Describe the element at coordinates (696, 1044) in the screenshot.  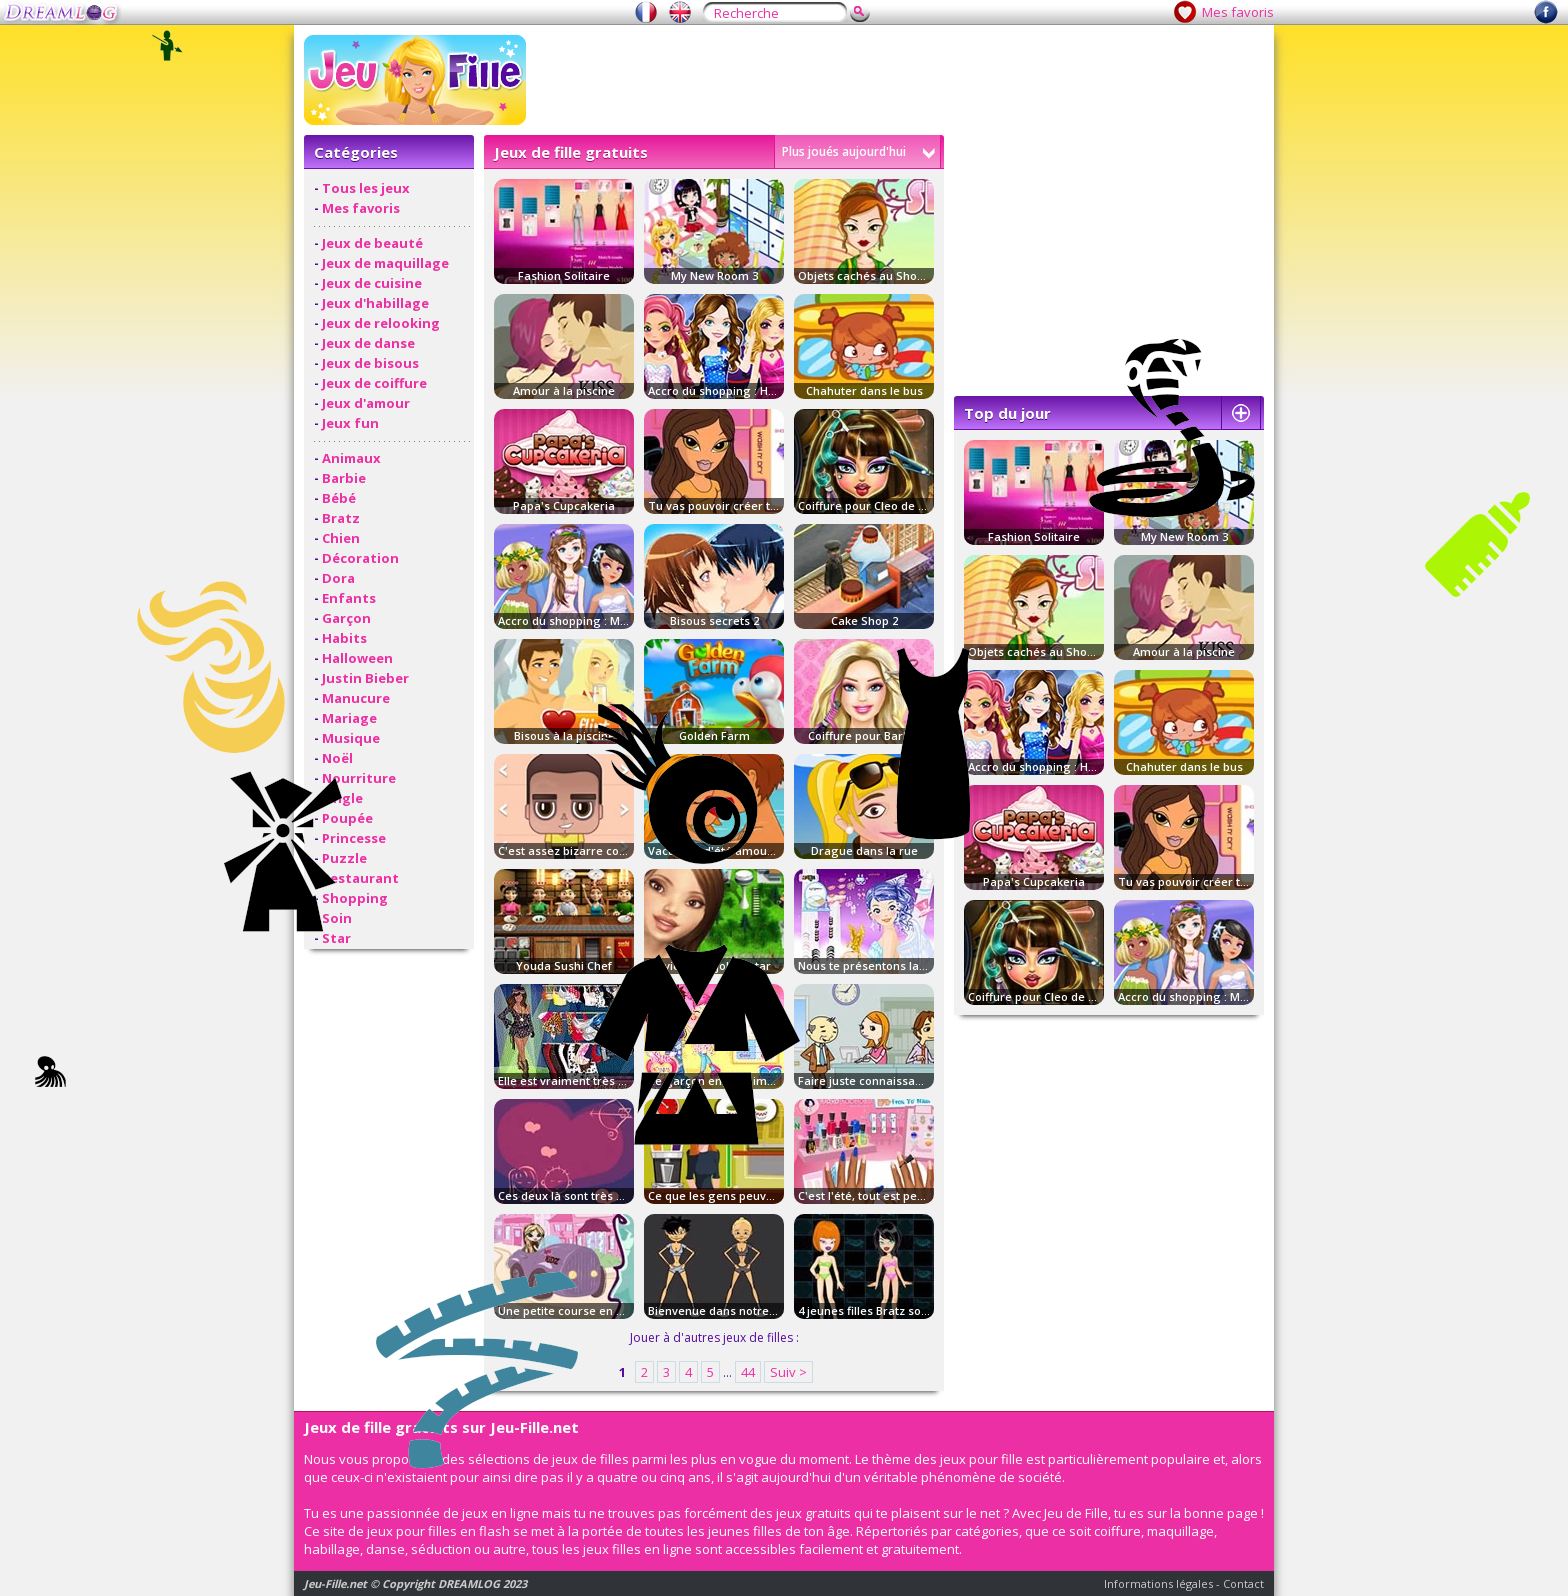
I see `select traditional Japanese clothing item` at that location.